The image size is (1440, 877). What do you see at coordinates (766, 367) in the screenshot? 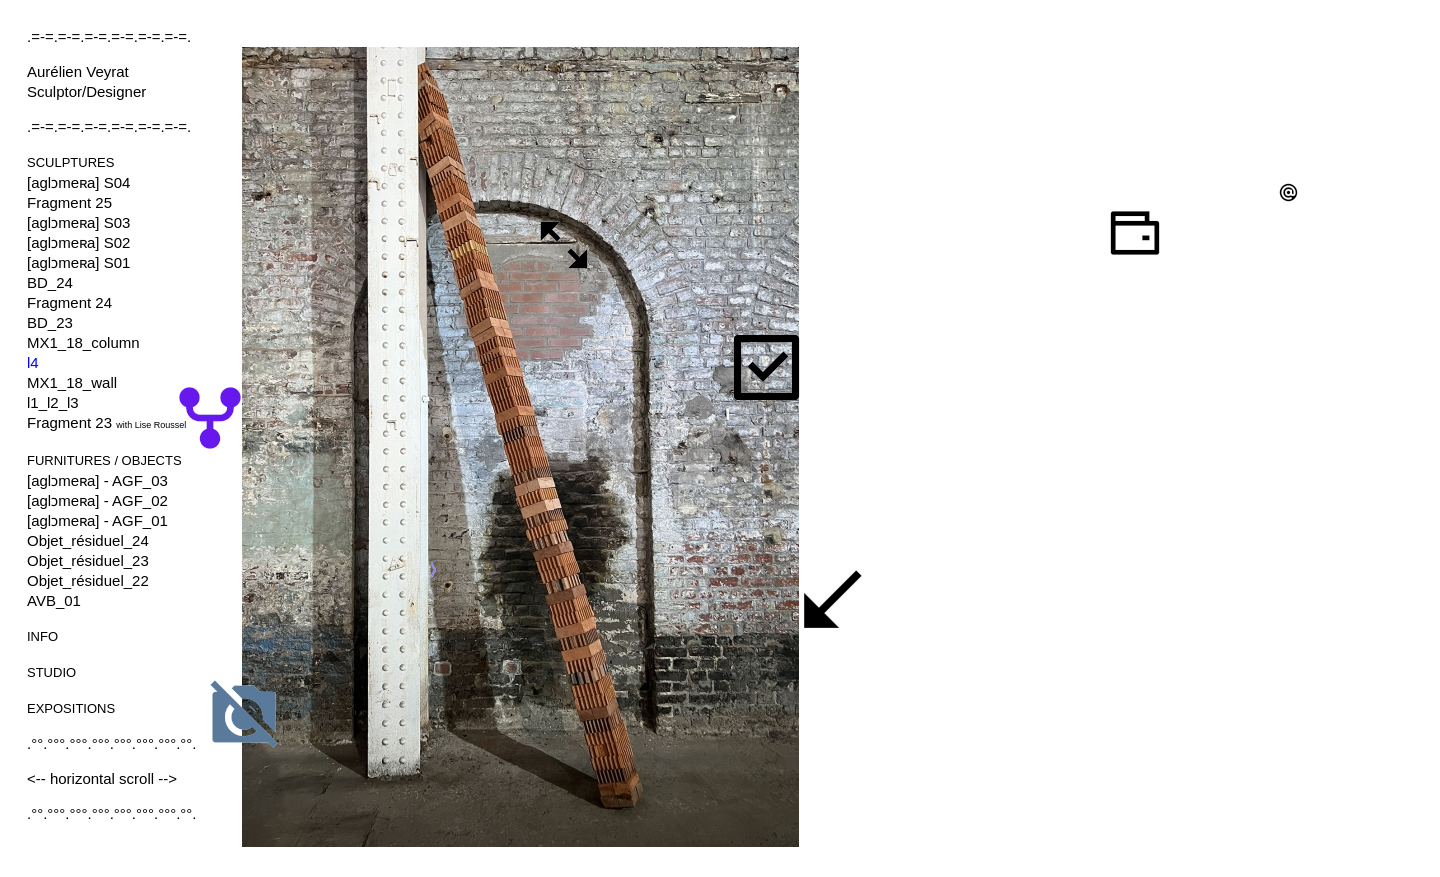
I see `a selected or completed checkbox` at bounding box center [766, 367].